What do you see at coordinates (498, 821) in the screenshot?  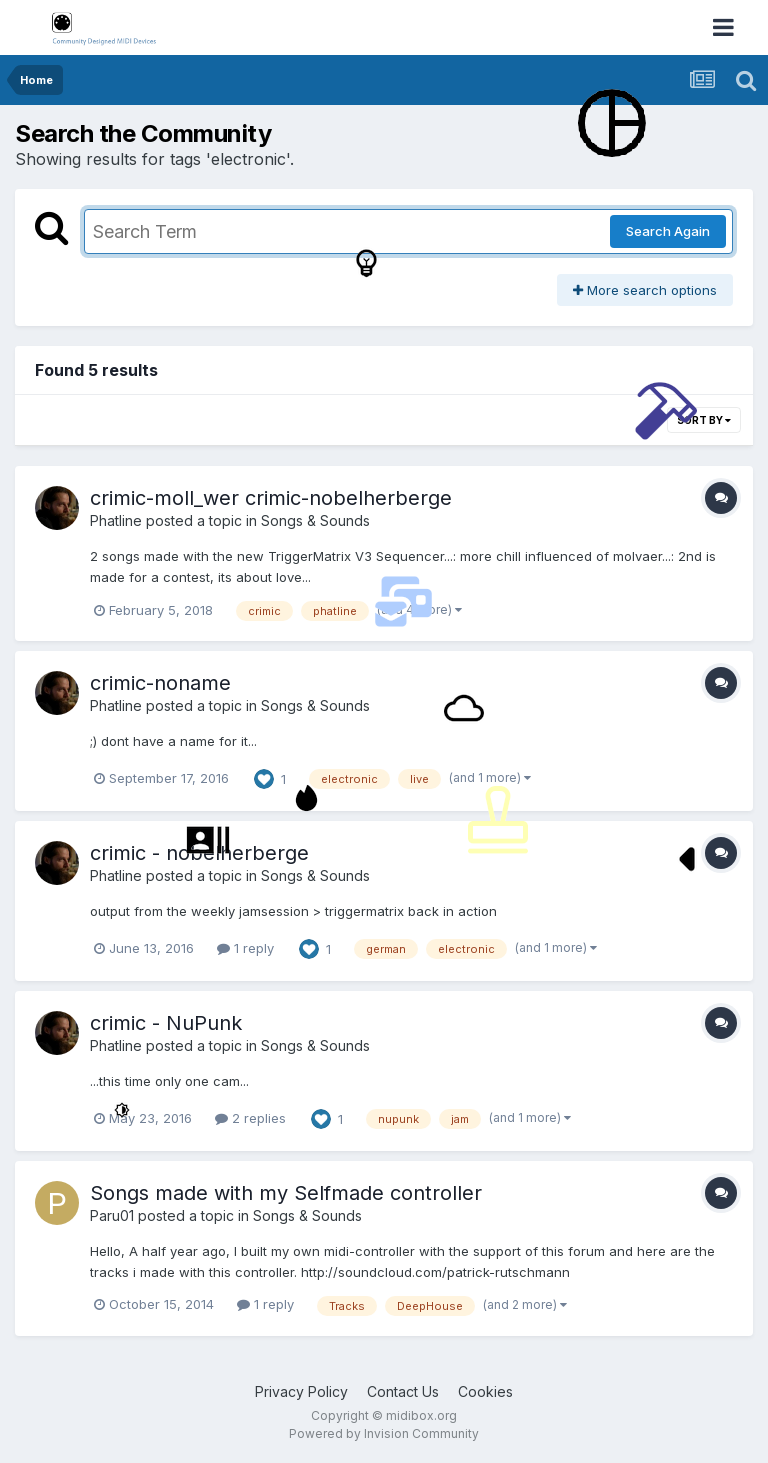 I see `apply a stamp or seal to a document` at bounding box center [498, 821].